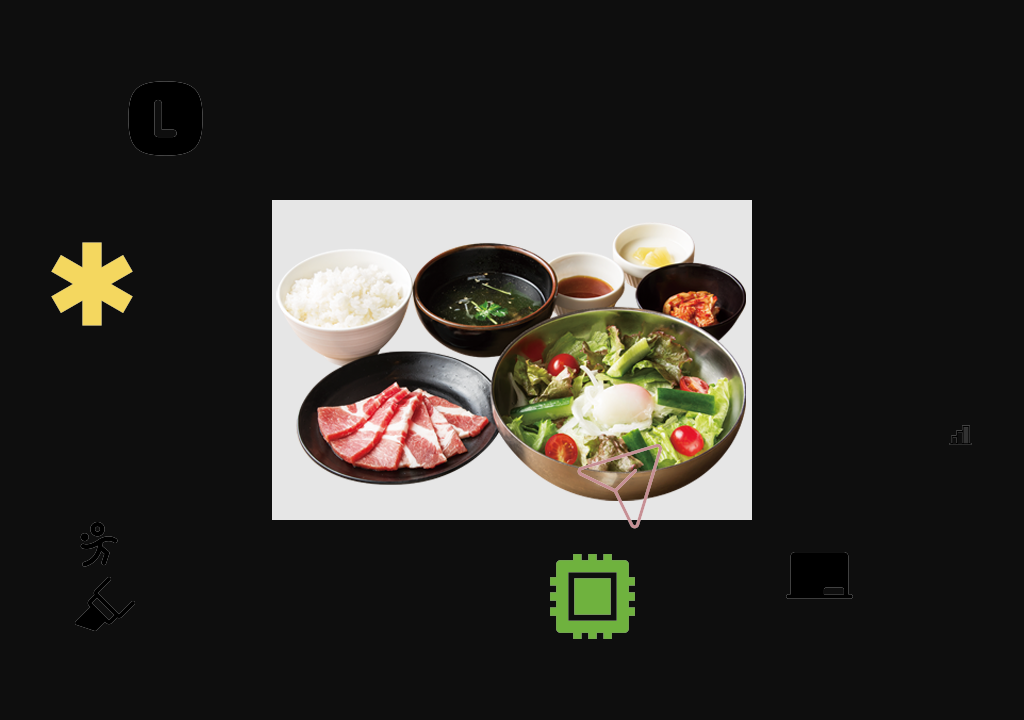 This screenshot has width=1024, height=720. Describe the element at coordinates (92, 284) in the screenshot. I see `access medical or health-related features` at that location.